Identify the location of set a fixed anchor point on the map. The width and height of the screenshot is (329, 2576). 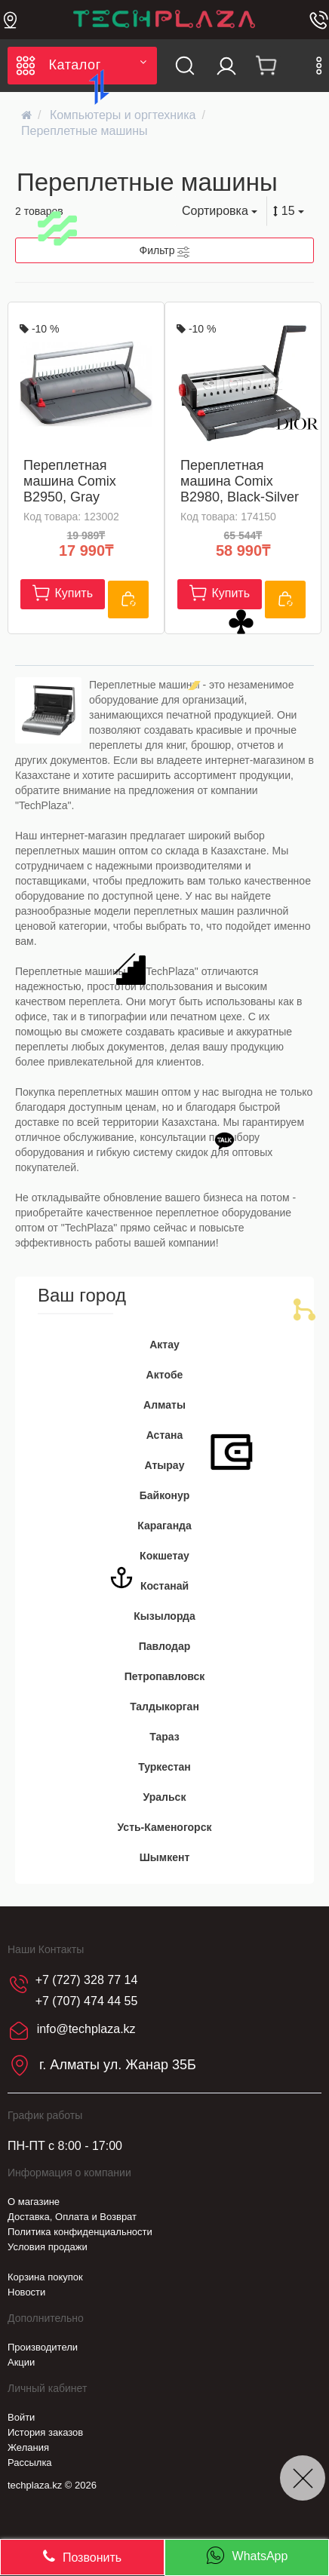
(121, 1578).